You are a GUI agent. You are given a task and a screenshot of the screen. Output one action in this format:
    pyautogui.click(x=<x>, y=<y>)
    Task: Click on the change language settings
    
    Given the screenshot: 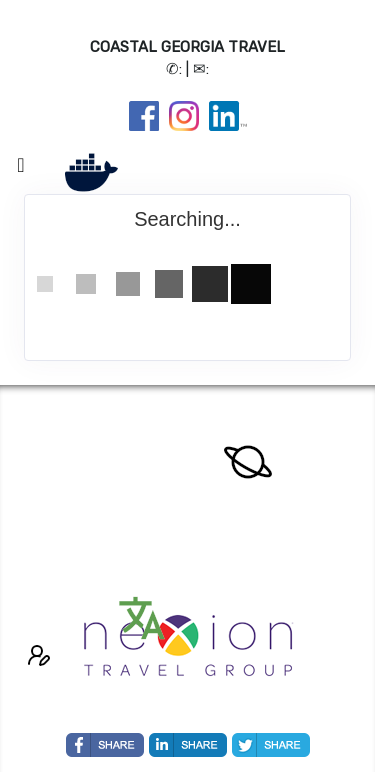 What is the action you would take?
    pyautogui.click(x=142, y=618)
    